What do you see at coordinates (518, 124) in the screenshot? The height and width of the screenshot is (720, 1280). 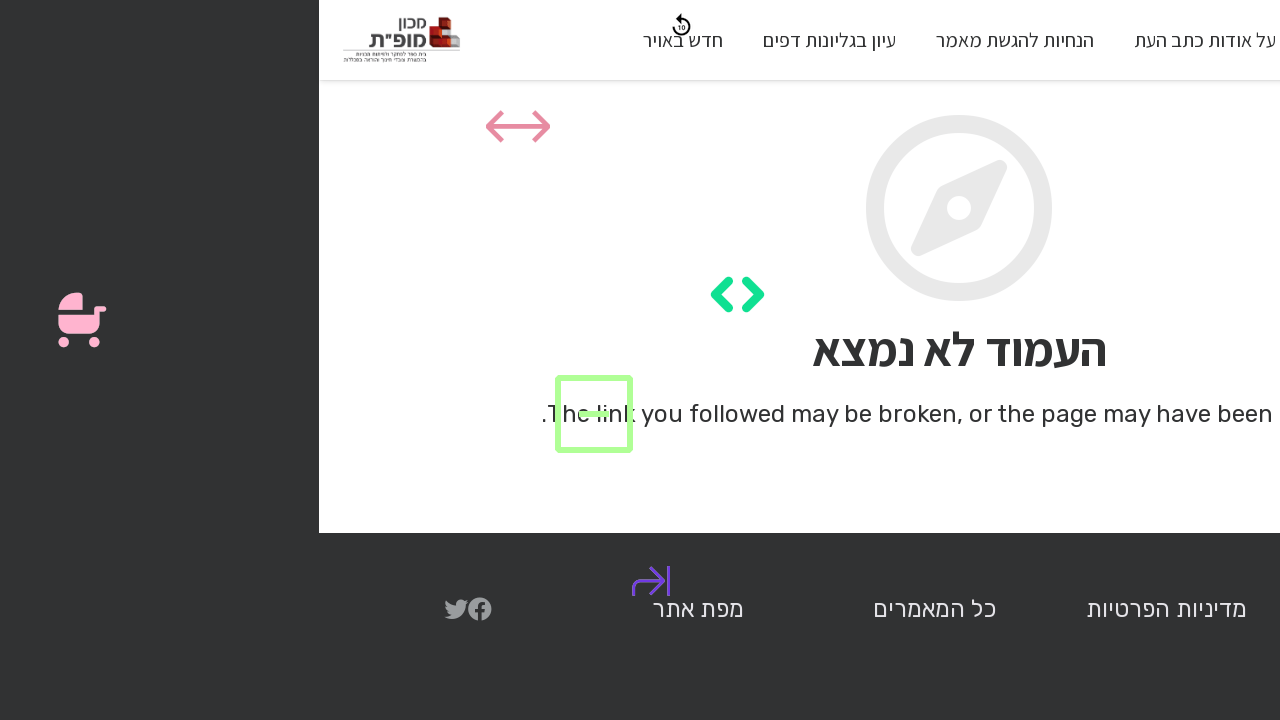 I see `resize element horizontally` at bounding box center [518, 124].